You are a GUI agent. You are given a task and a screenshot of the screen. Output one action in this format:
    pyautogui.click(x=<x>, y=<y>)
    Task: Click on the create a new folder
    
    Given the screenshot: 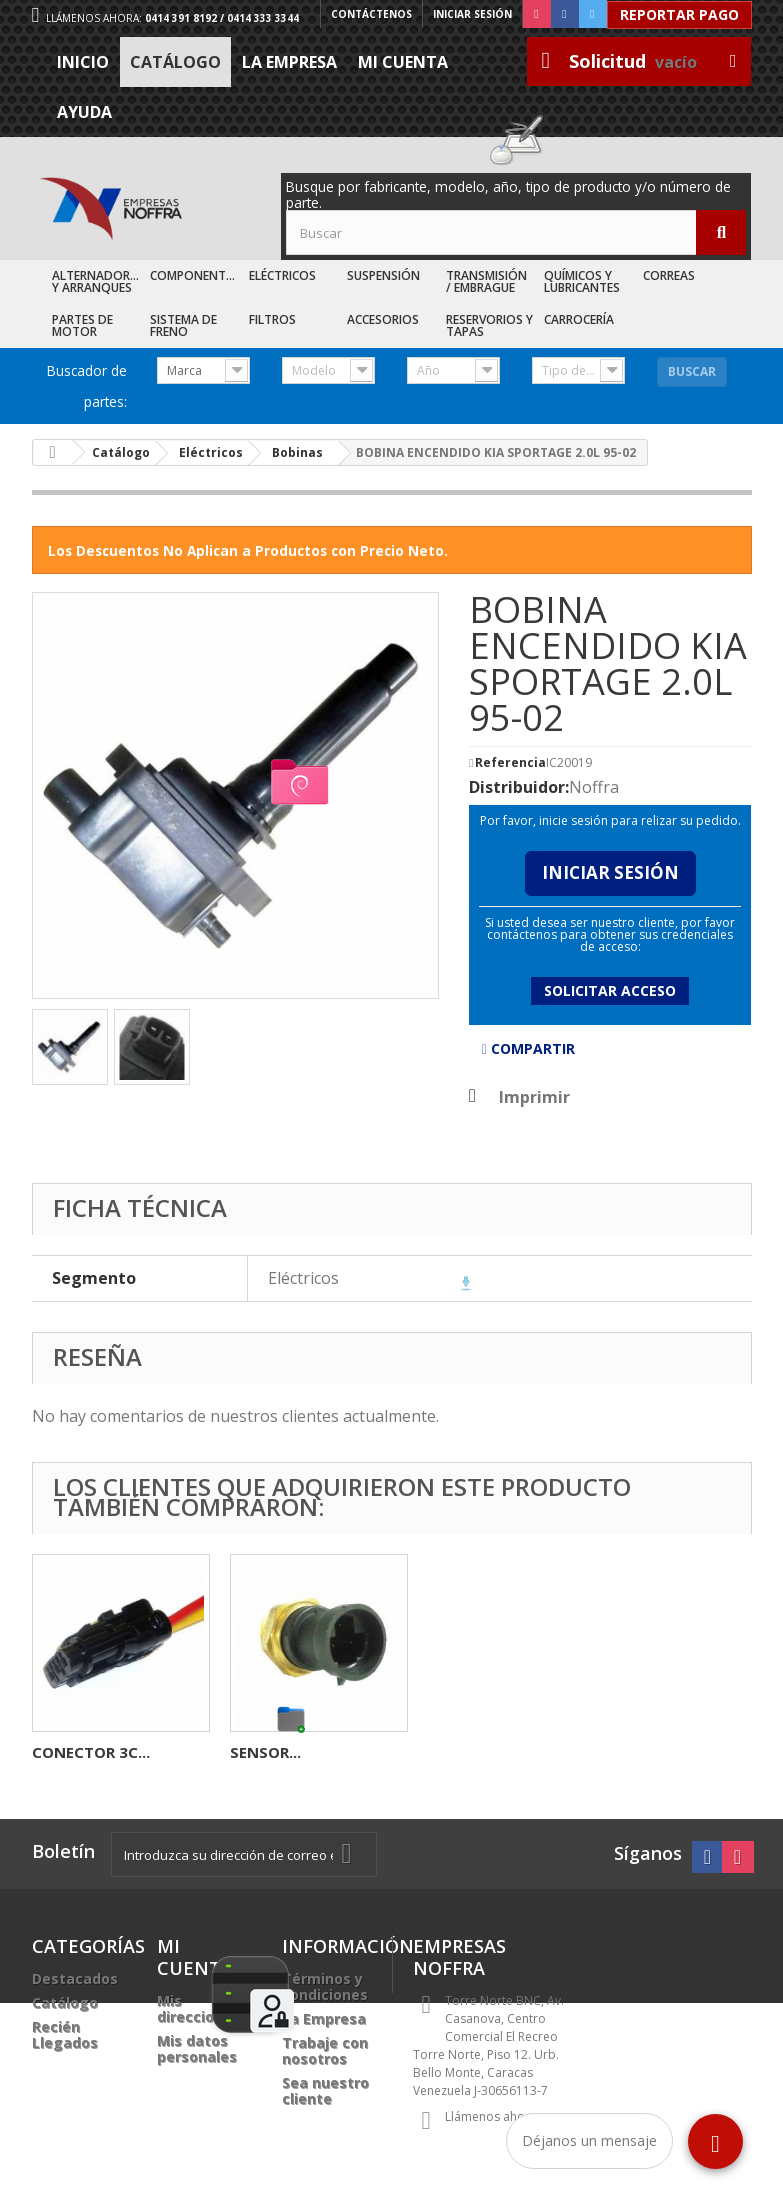 What is the action you would take?
    pyautogui.click(x=291, y=1719)
    